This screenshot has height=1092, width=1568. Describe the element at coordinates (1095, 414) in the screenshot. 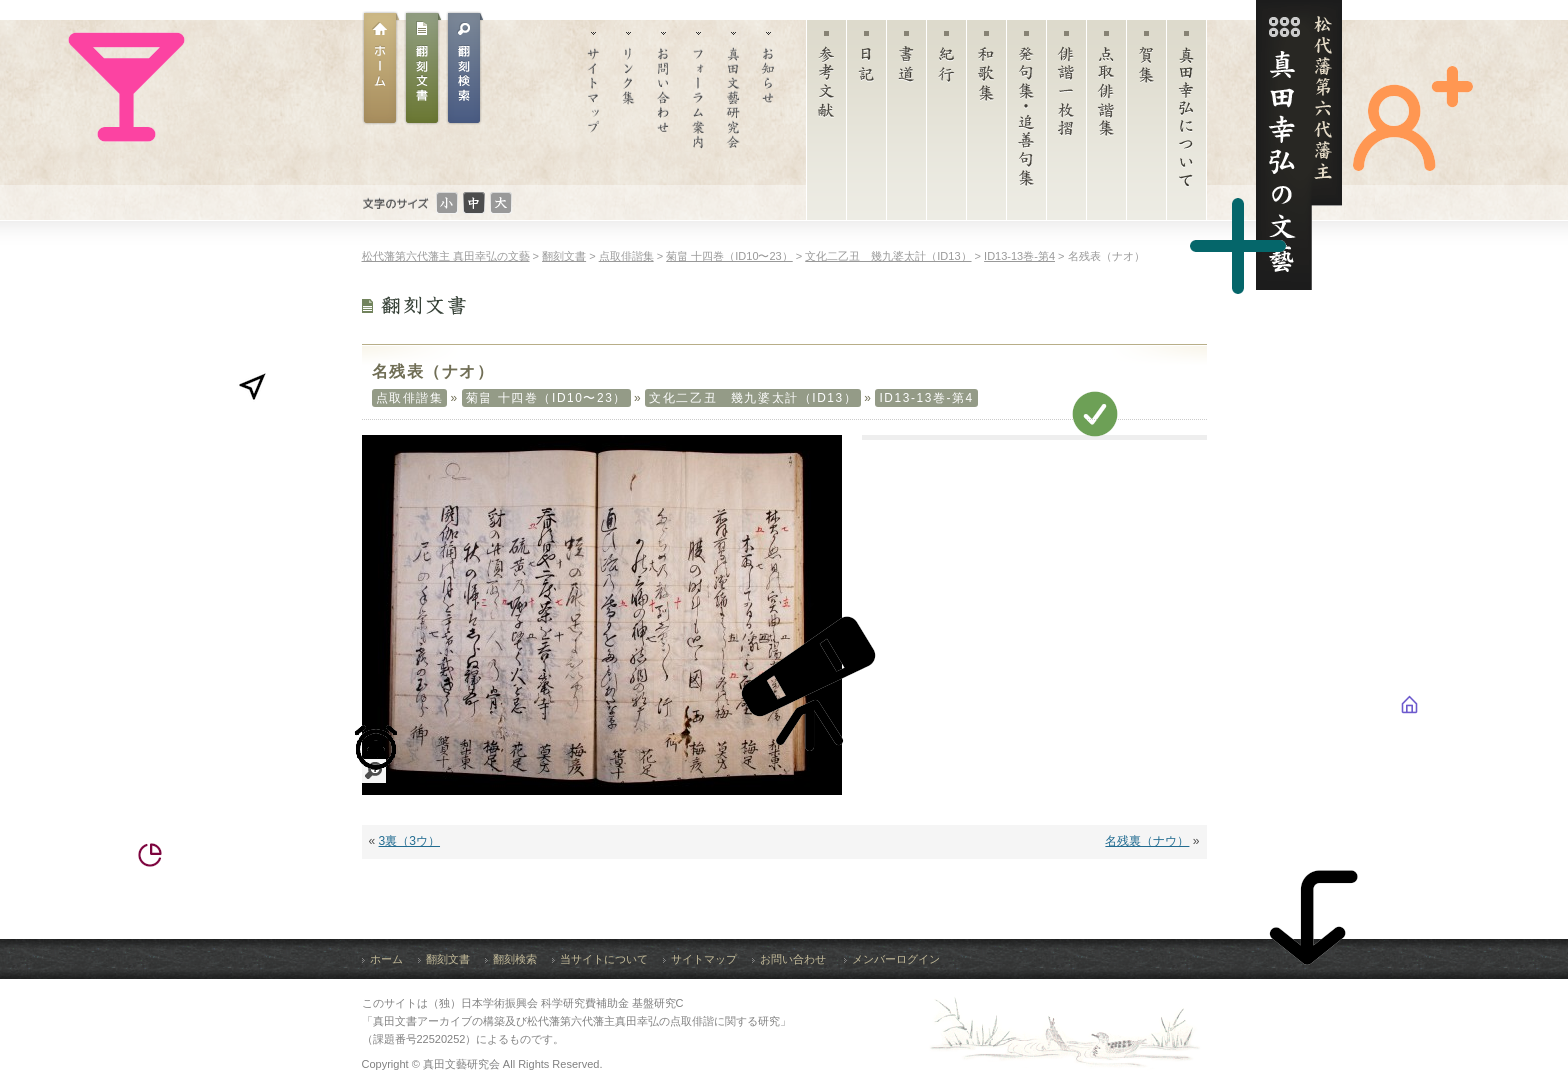

I see `indicates successful completion of an action` at that location.